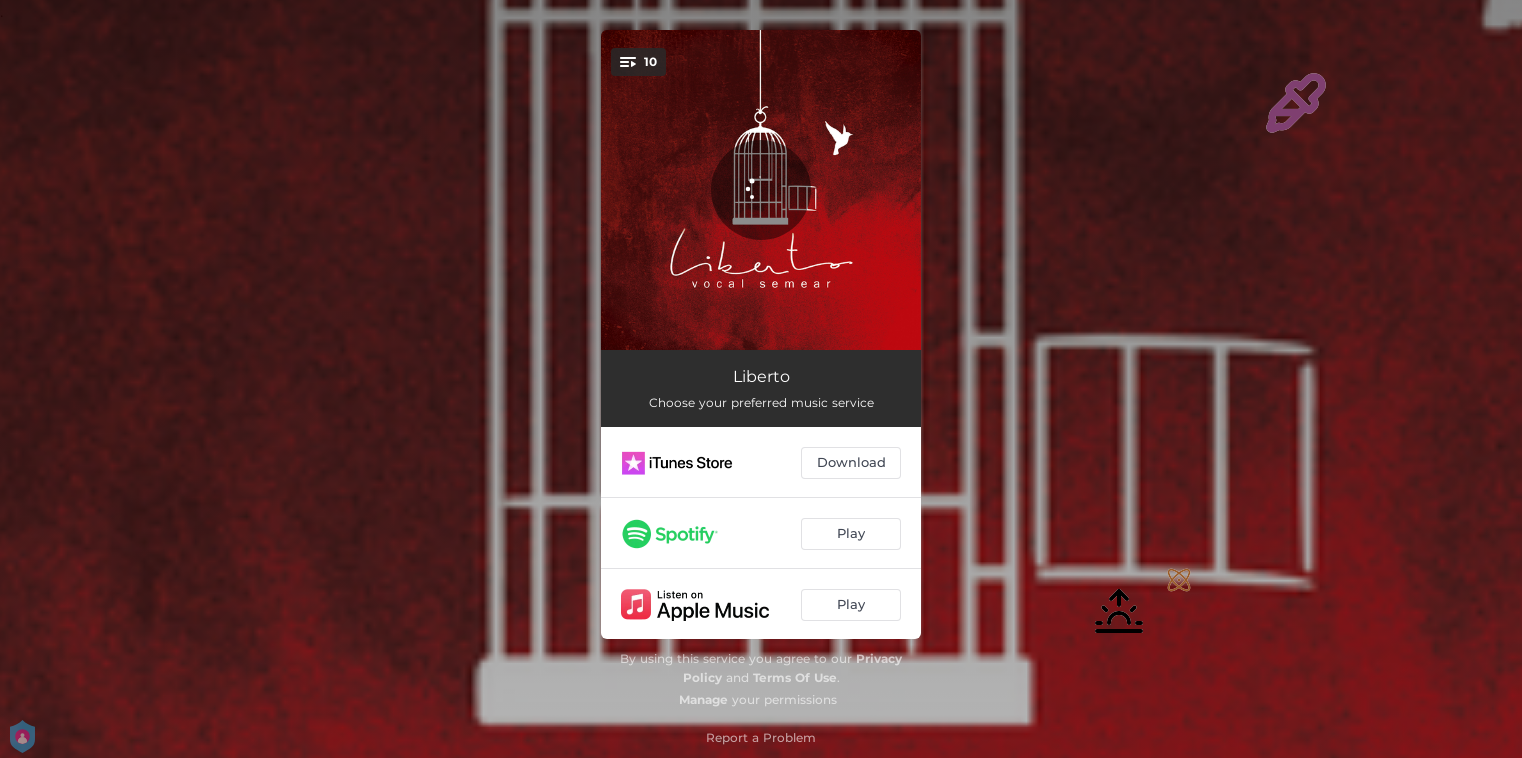  What do you see at coordinates (1296, 103) in the screenshot?
I see `pick a color from the canvas` at bounding box center [1296, 103].